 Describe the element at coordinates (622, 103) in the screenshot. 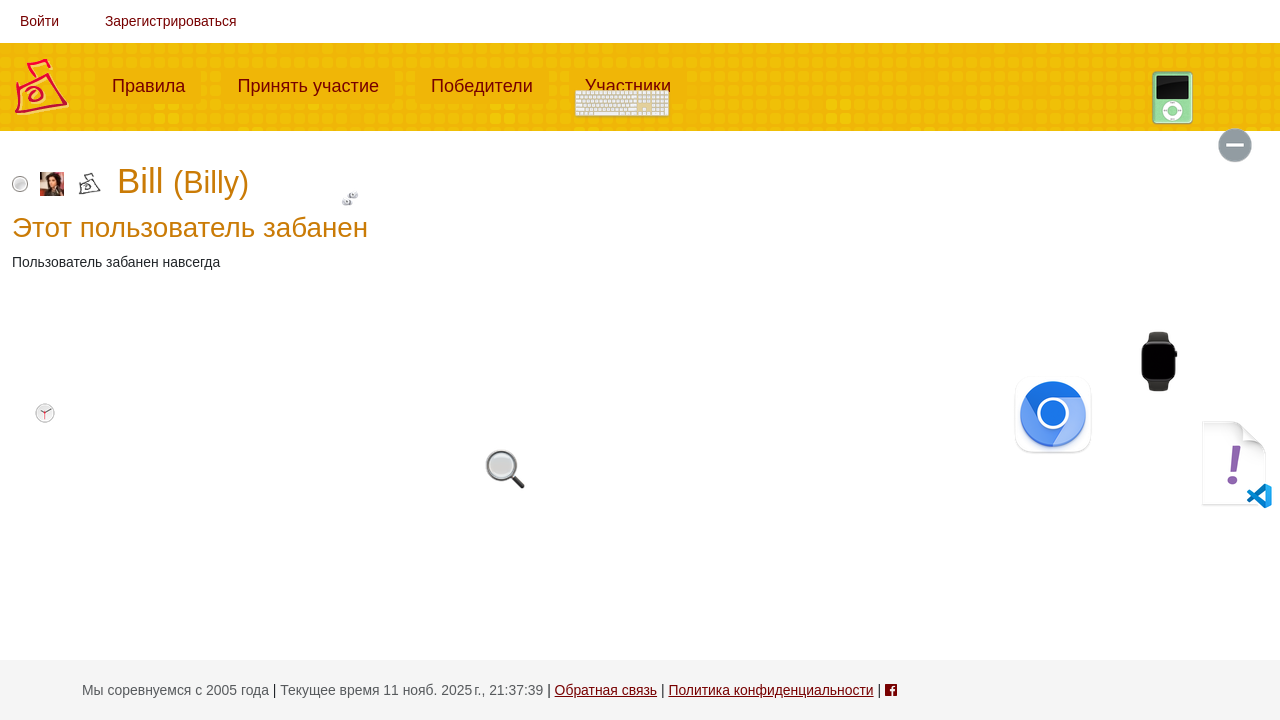

I see `bluetooth keyboard connected (yellow variant)` at that location.